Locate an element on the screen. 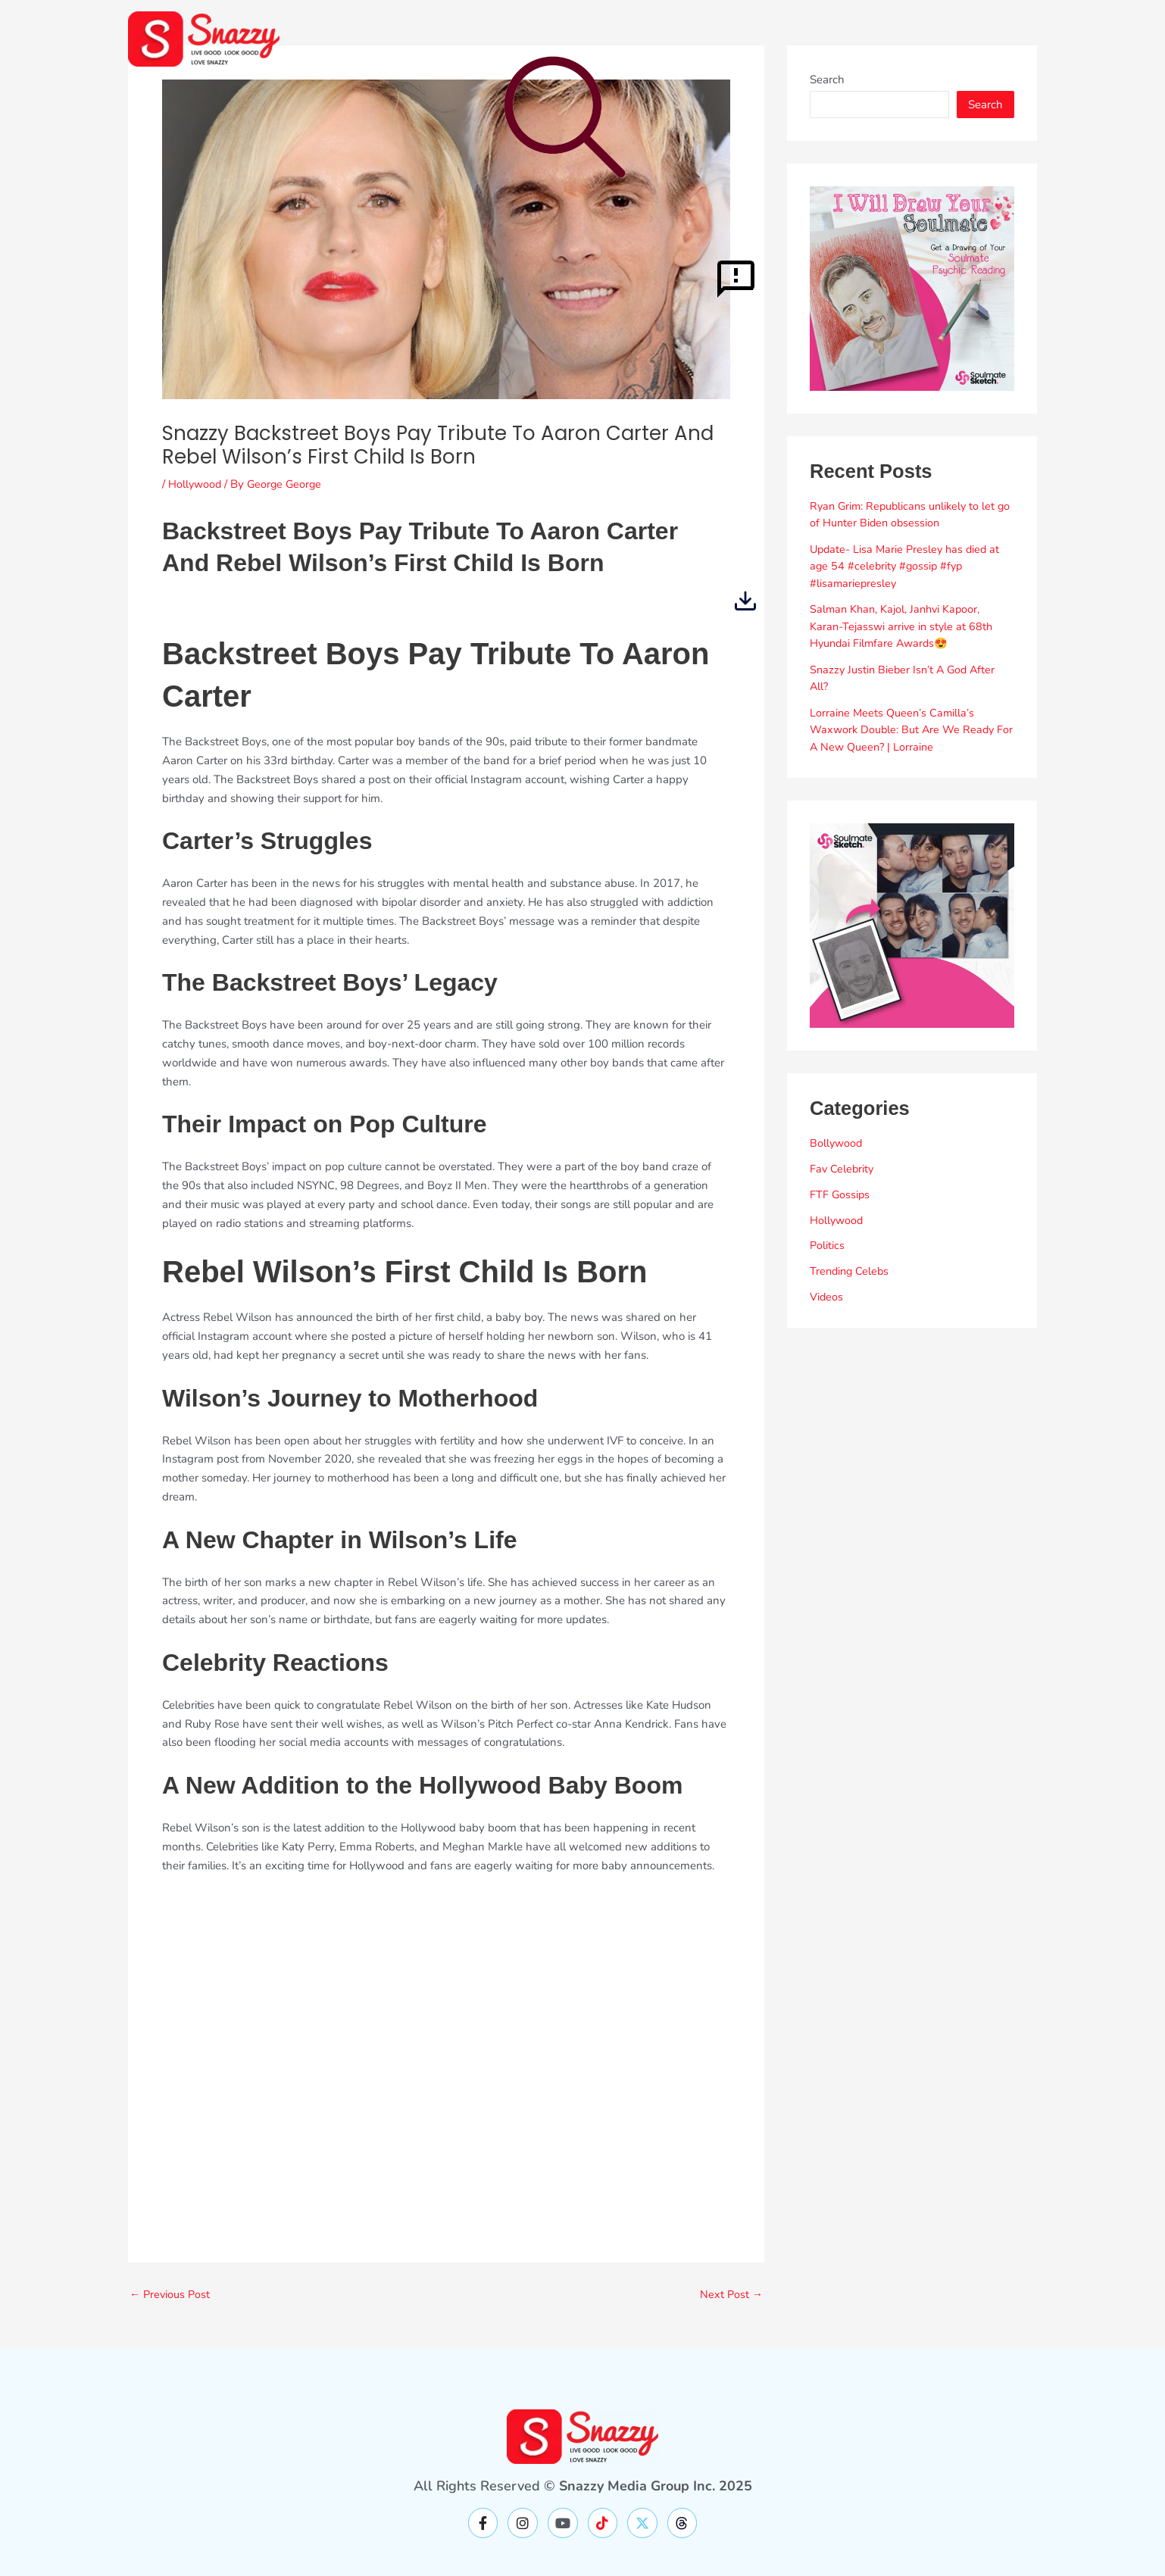 The height and width of the screenshot is (2576, 1165). download a file or document is located at coordinates (745, 601).